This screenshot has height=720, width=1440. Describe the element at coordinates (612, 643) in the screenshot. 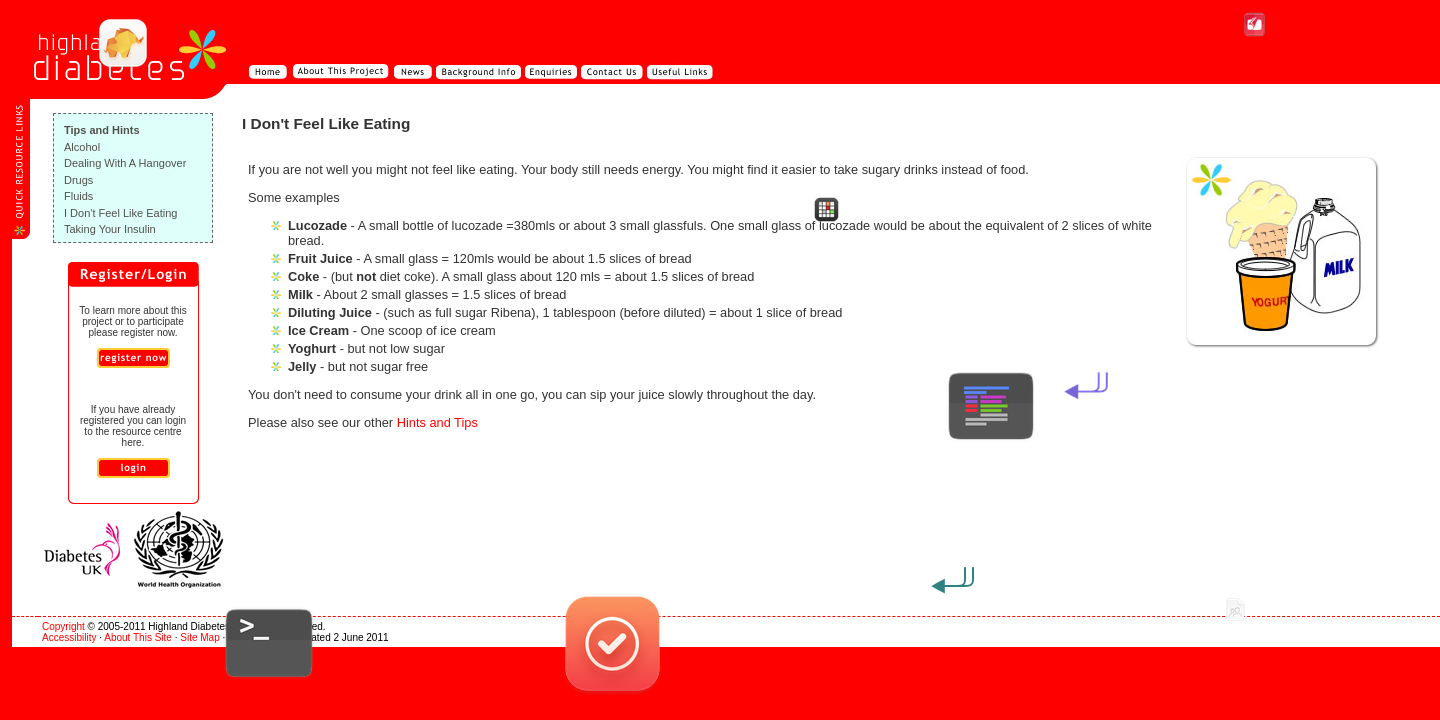

I see `open dconf editor to modify system configuration settings` at that location.